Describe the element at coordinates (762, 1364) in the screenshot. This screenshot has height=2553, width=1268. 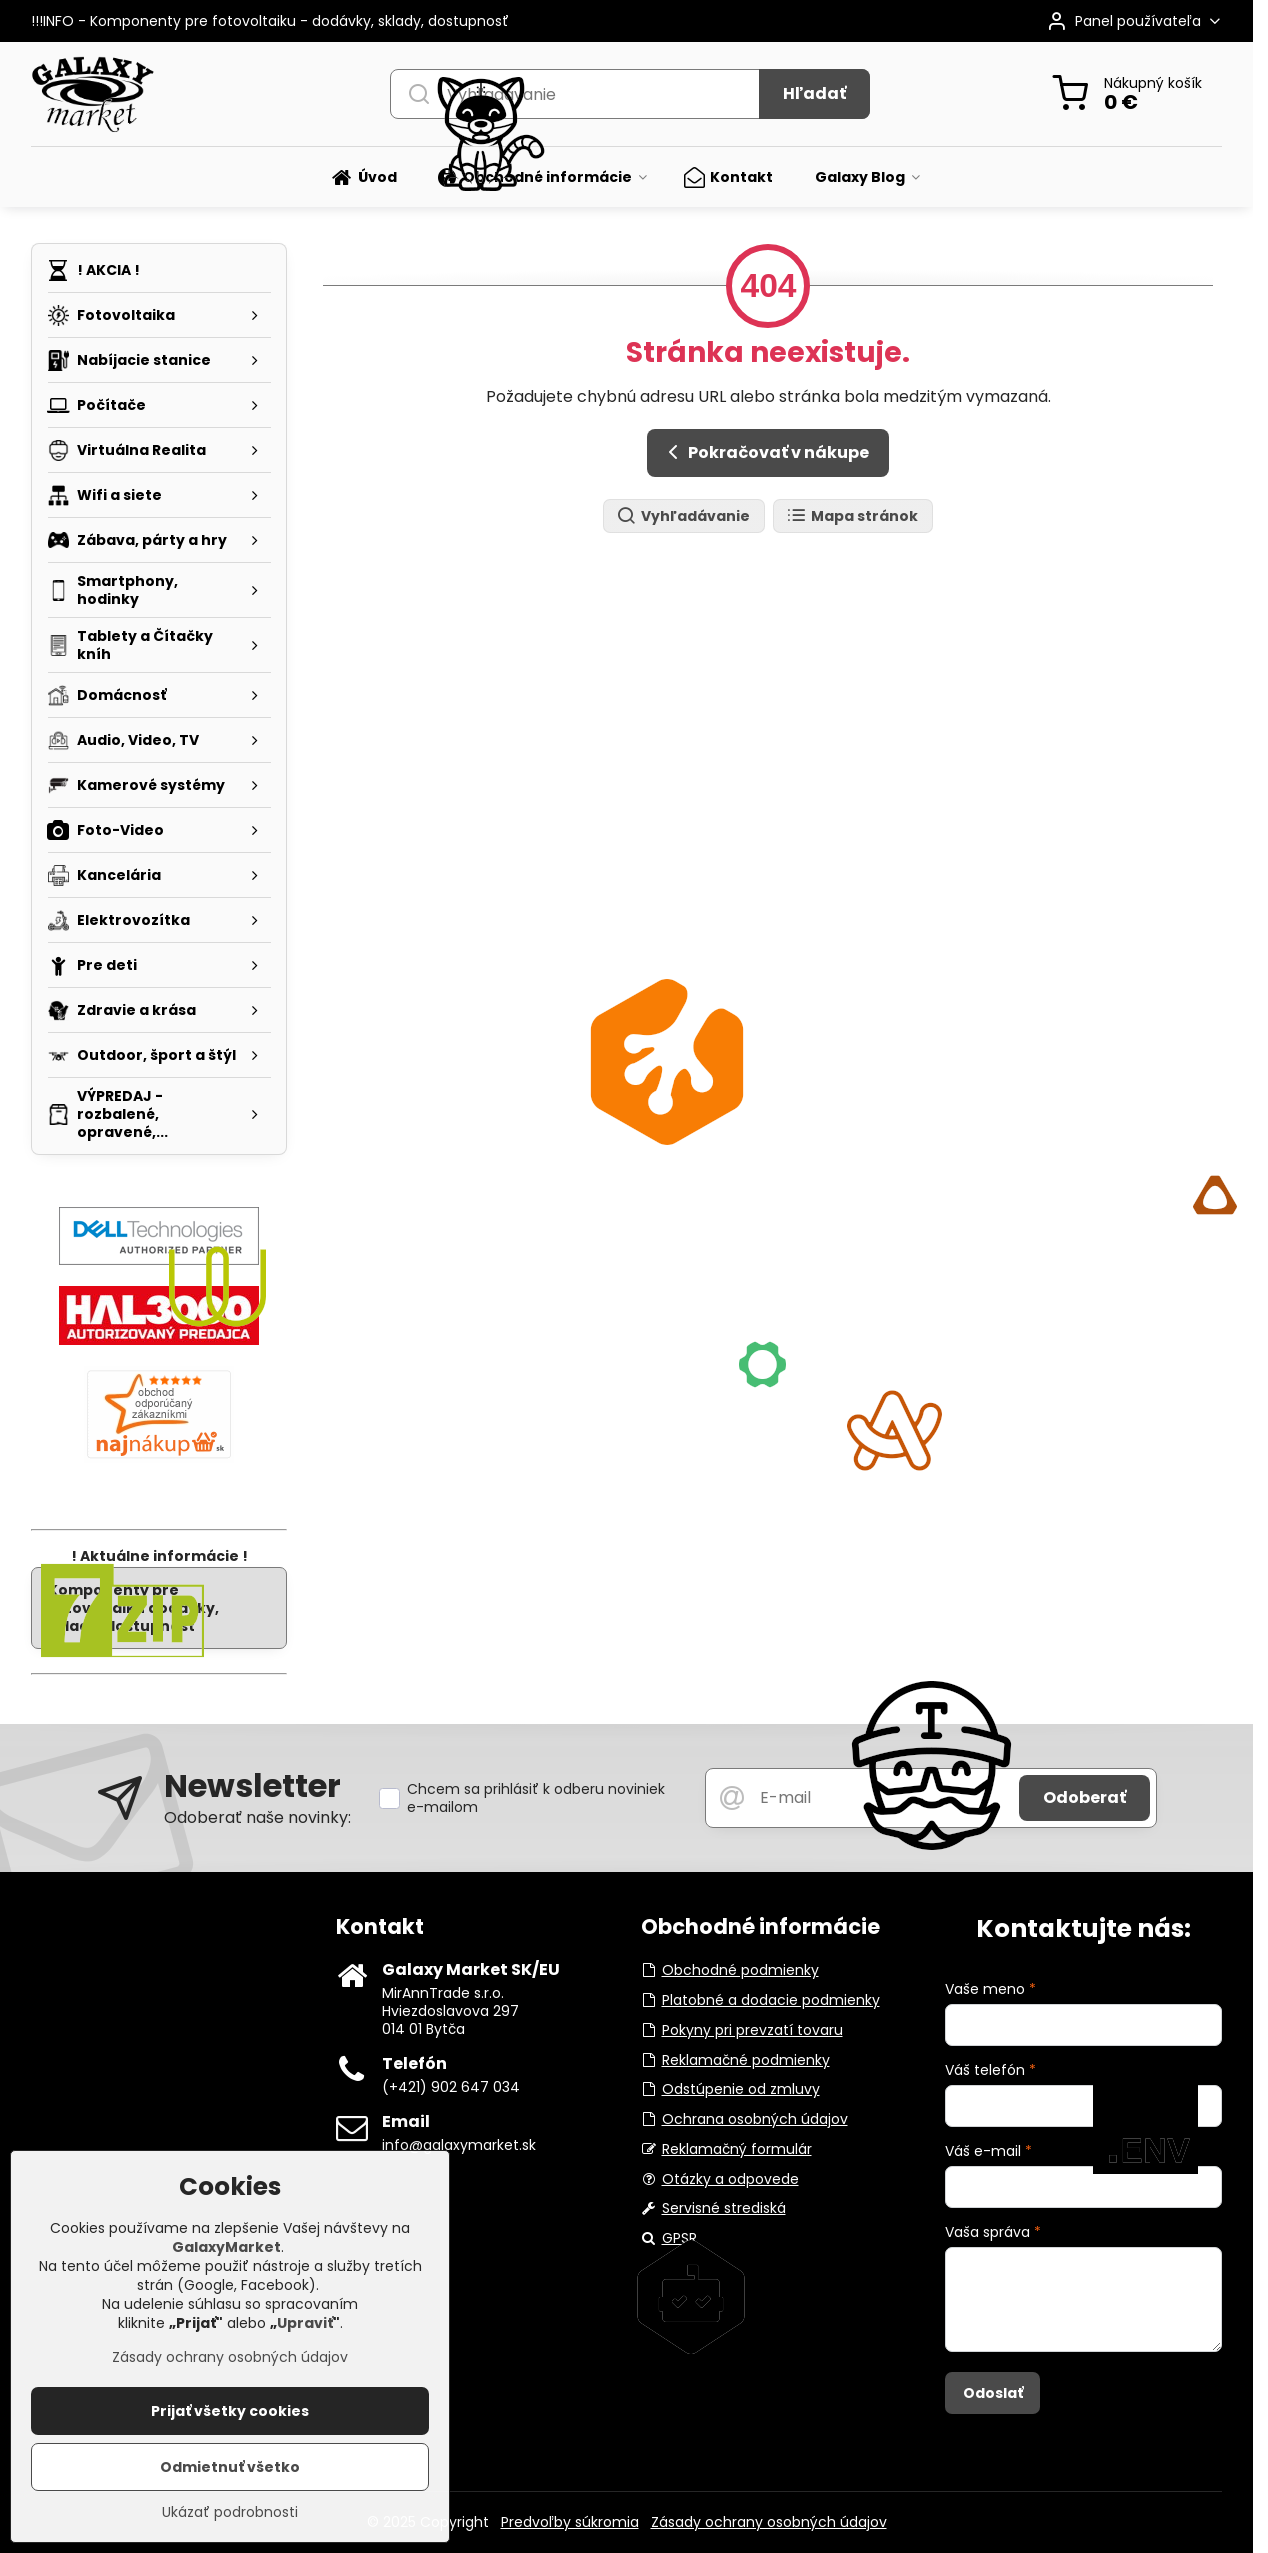
I see `Framework computer brand logo` at that location.